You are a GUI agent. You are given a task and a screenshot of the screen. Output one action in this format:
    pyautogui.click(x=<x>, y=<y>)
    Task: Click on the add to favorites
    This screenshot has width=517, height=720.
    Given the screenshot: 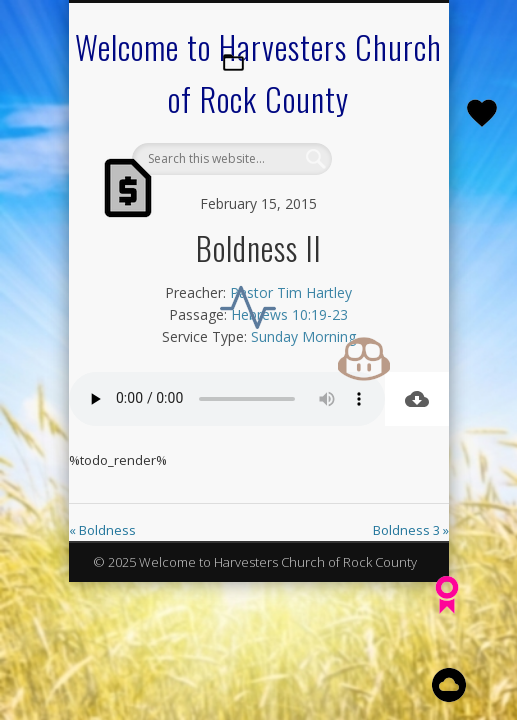 What is the action you would take?
    pyautogui.click(x=482, y=113)
    